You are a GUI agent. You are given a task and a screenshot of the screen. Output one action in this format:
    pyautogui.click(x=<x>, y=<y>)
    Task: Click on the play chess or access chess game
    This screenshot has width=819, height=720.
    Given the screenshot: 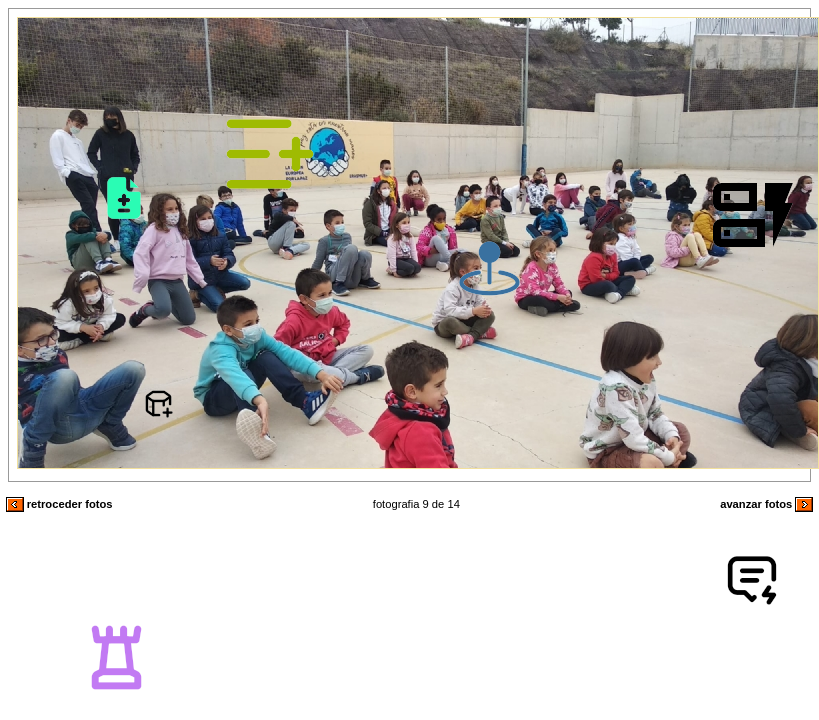 What is the action you would take?
    pyautogui.click(x=116, y=657)
    